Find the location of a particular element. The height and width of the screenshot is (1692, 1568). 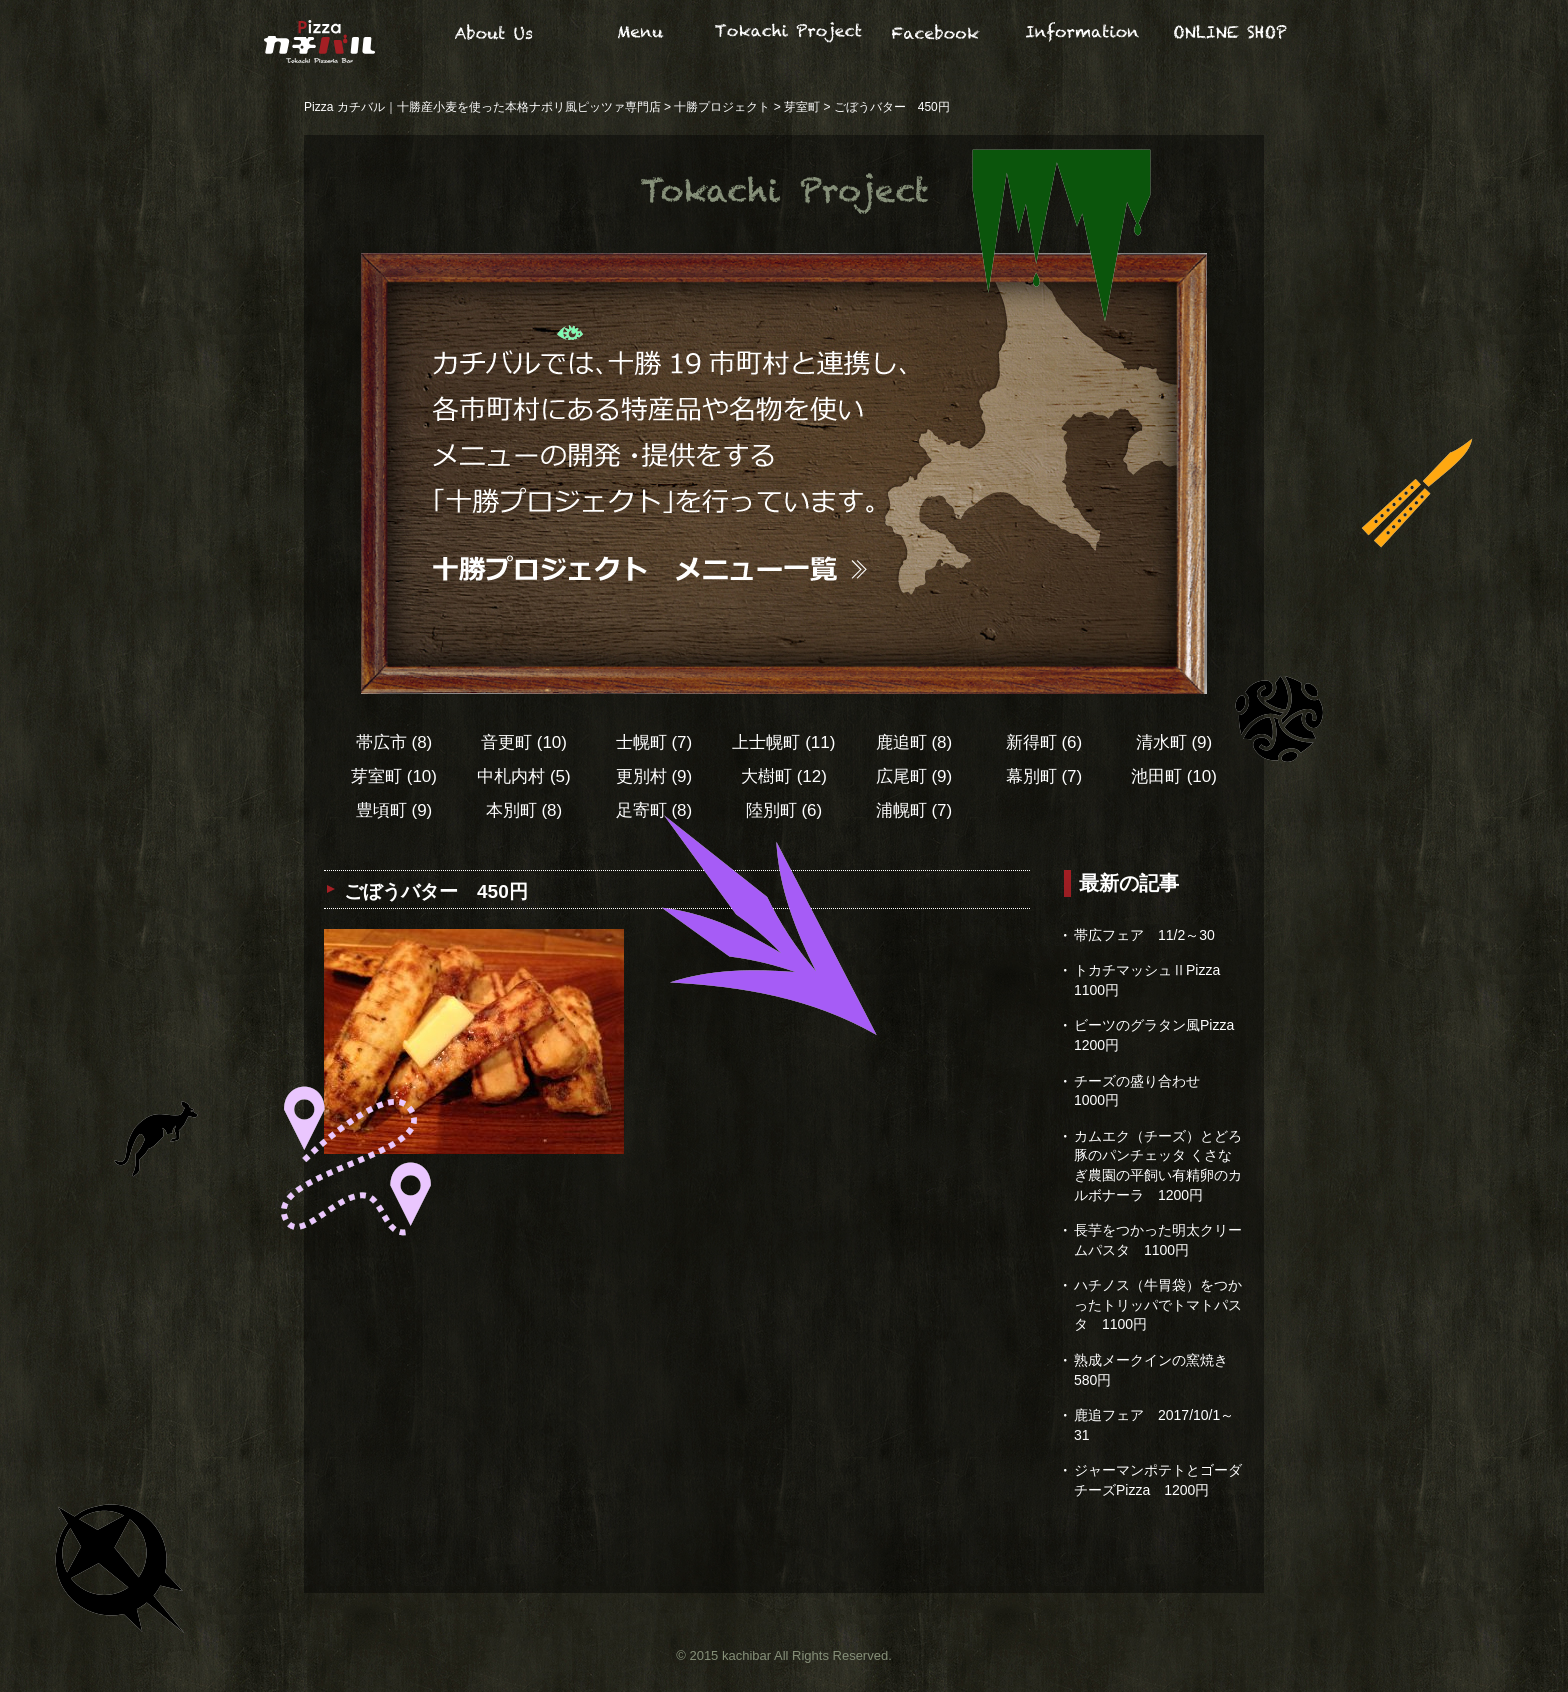

select butterfly knife weapon in game inventory is located at coordinates (1417, 493).